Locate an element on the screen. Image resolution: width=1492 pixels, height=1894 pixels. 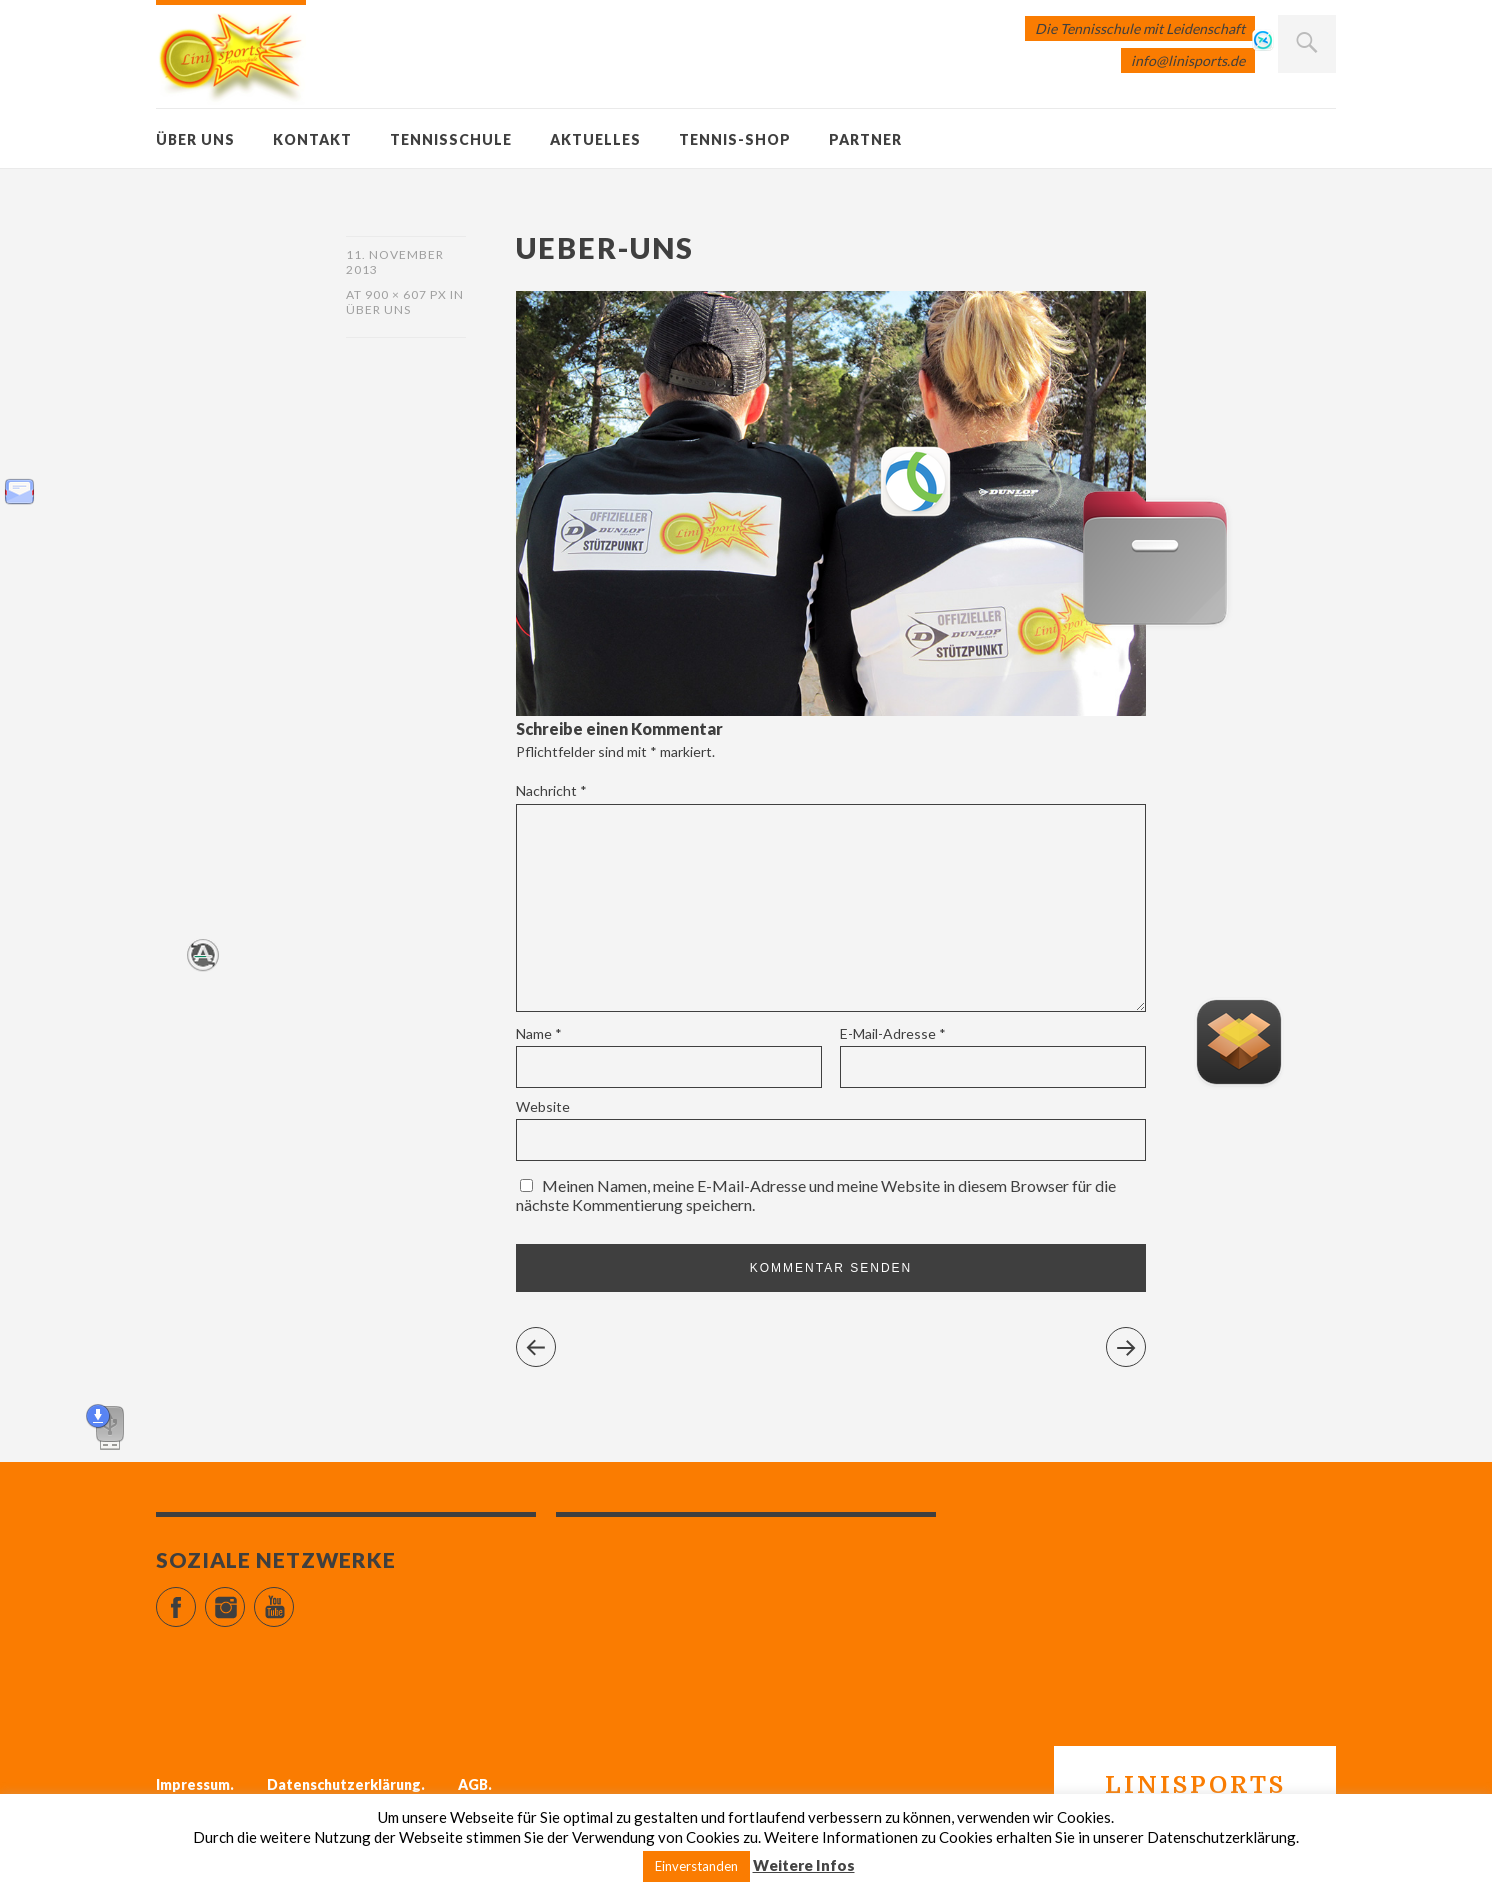
open synaptic package manager is located at coordinates (1239, 1042).